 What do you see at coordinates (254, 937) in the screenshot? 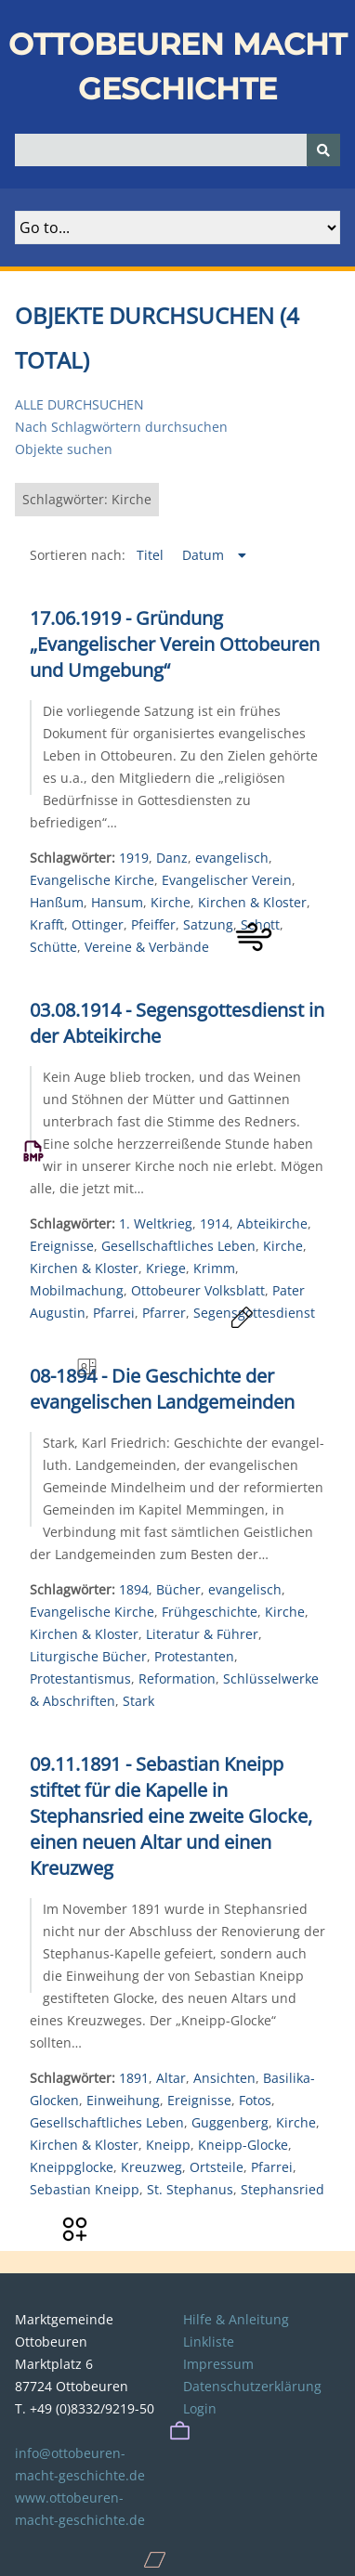
I see `indicates current wind conditions` at bounding box center [254, 937].